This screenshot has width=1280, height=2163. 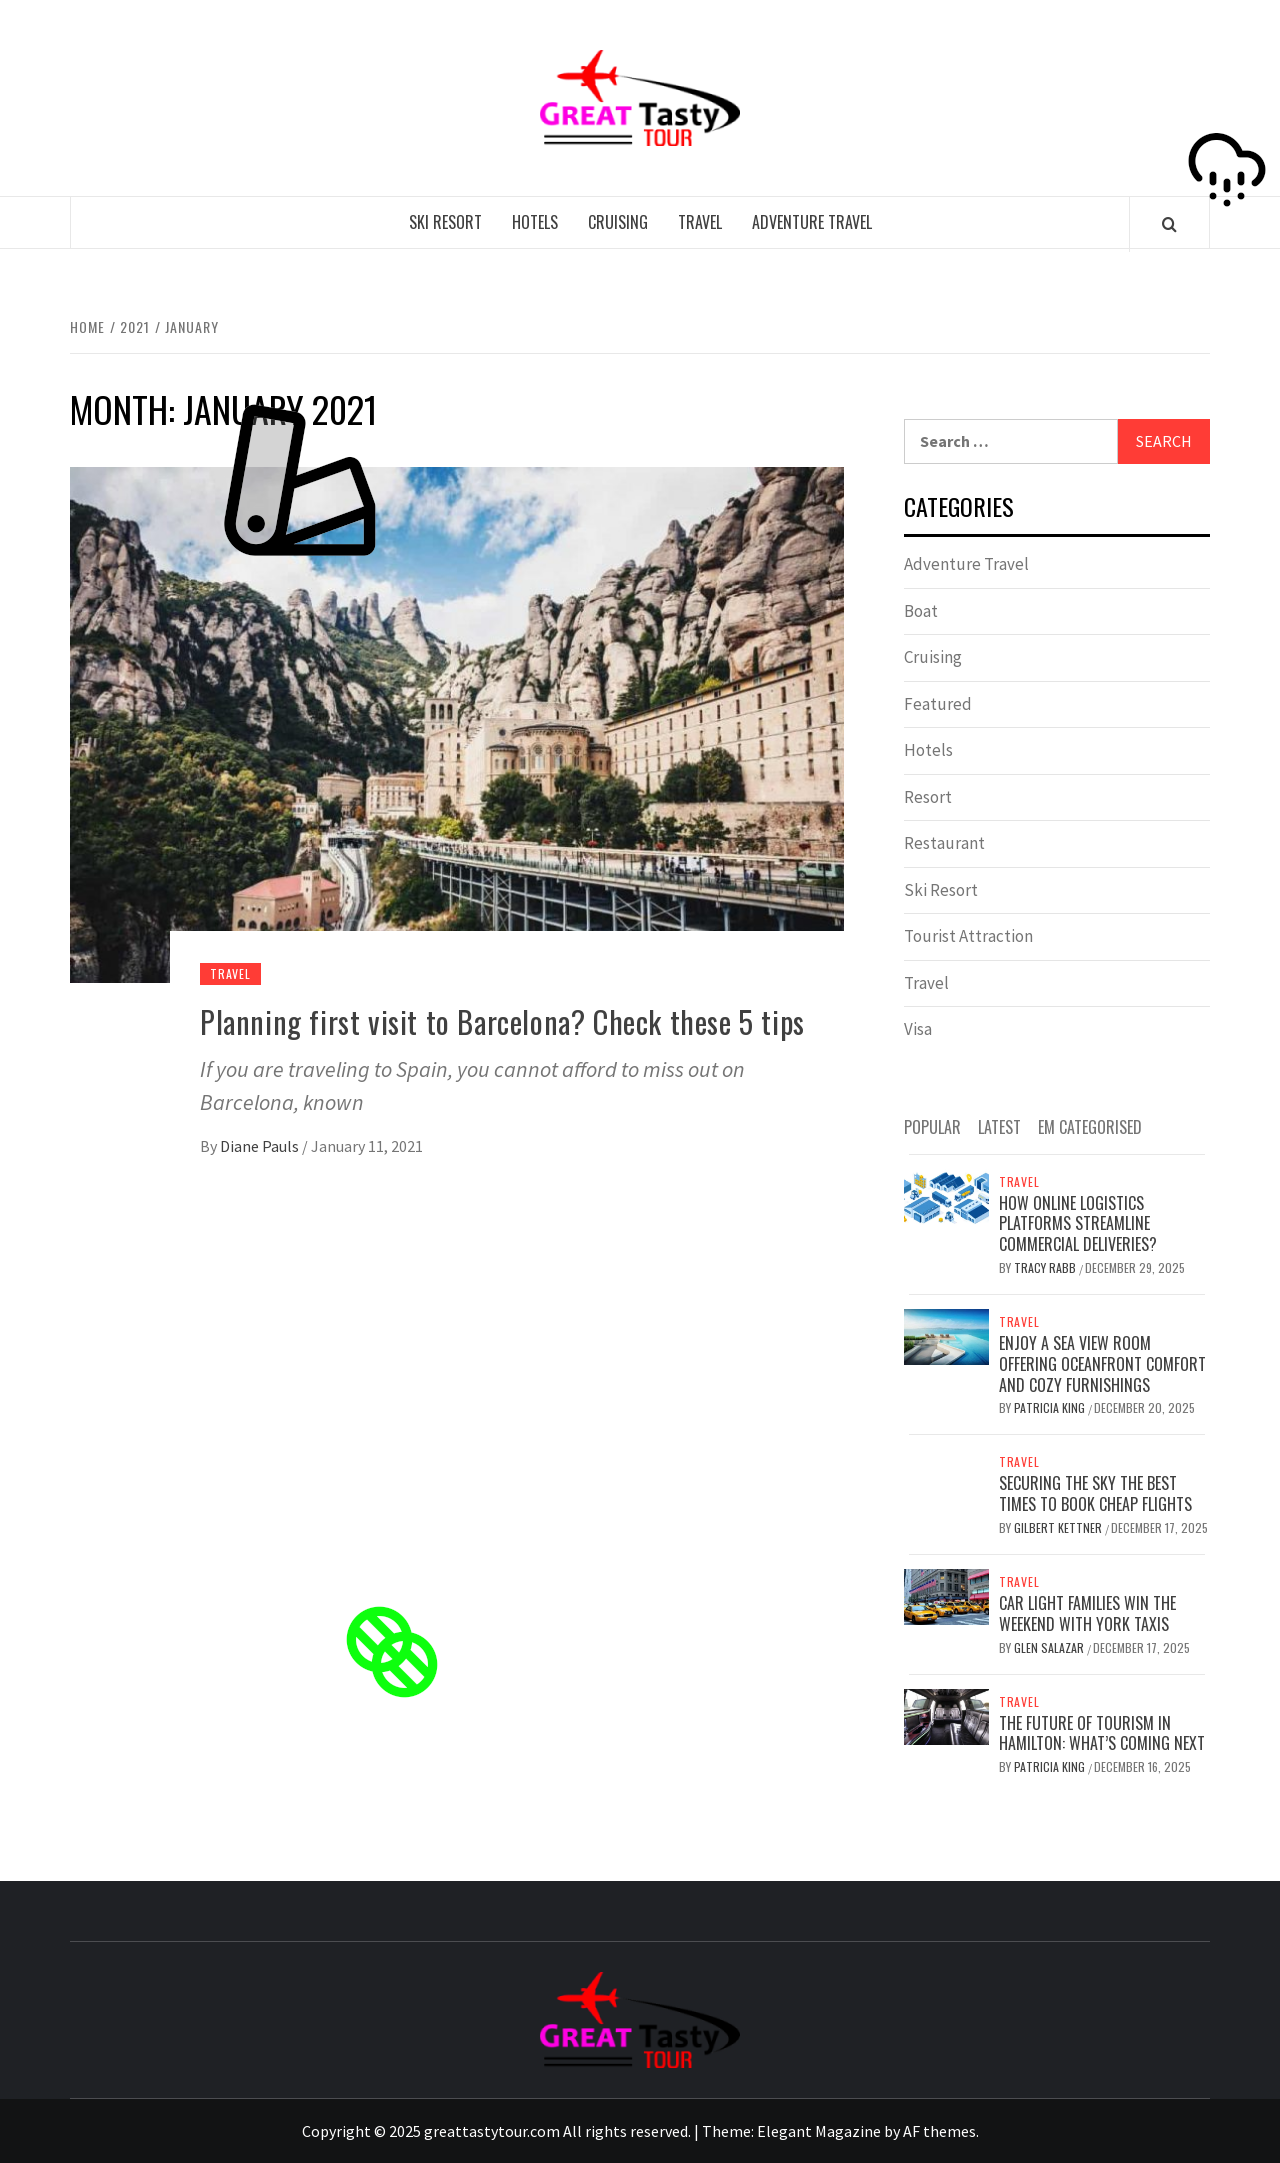 What do you see at coordinates (1227, 168) in the screenshot?
I see `indicates hail weather conditions` at bounding box center [1227, 168].